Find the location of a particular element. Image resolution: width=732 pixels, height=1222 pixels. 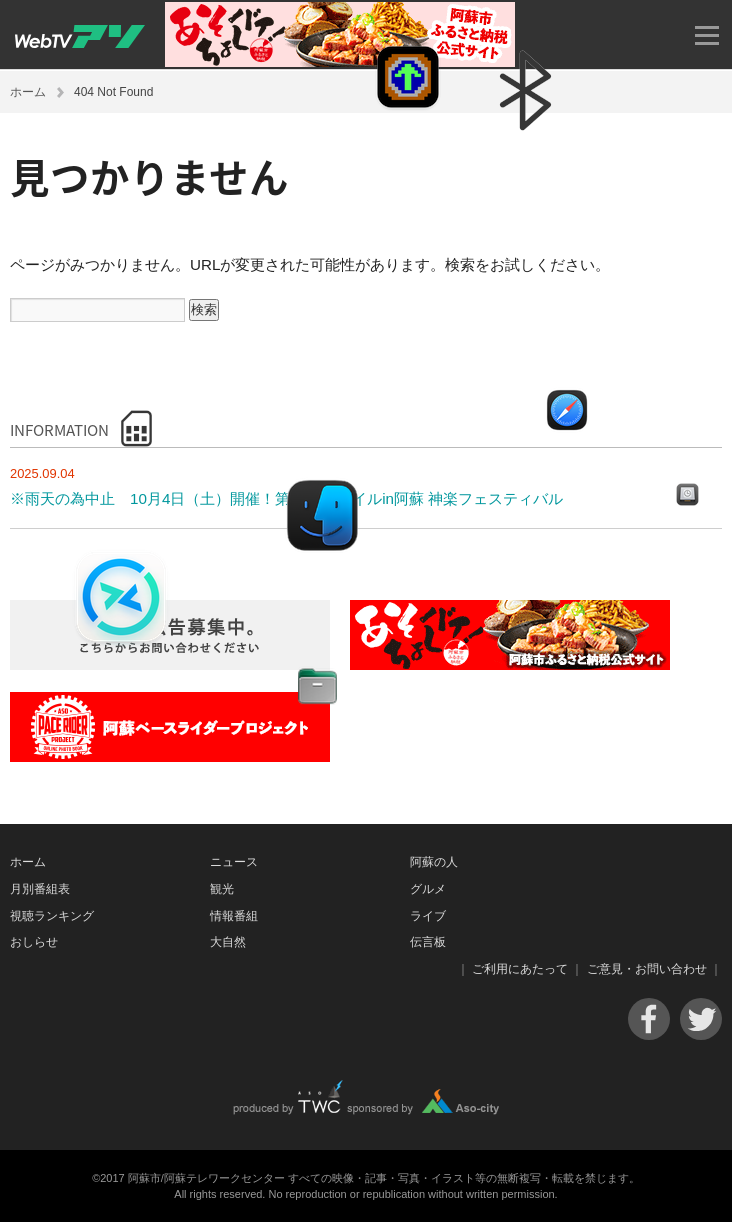

toggle bluetooth connectivity on or off is located at coordinates (525, 90).